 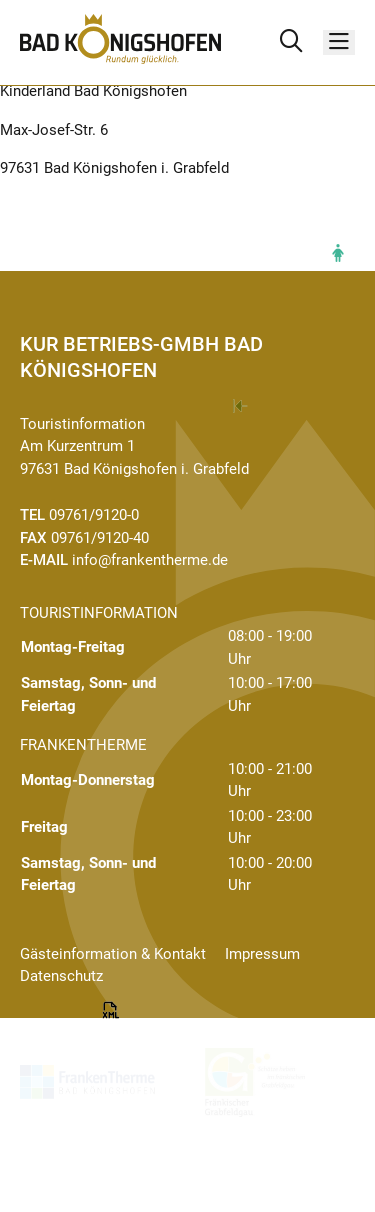 I want to click on women's restroom indicator, so click(x=338, y=253).